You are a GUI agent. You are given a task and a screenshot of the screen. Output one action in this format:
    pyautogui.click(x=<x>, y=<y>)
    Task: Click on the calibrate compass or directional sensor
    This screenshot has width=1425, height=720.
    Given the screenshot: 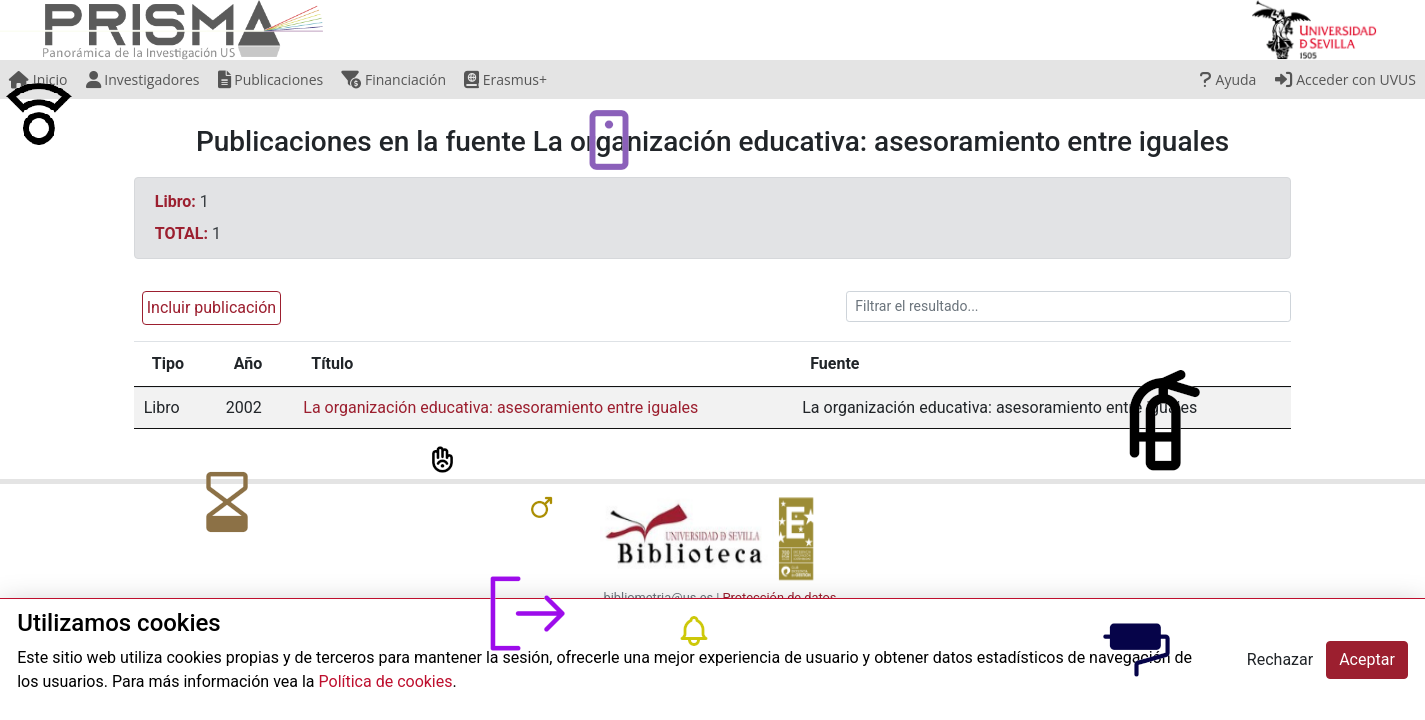 What is the action you would take?
    pyautogui.click(x=39, y=112)
    